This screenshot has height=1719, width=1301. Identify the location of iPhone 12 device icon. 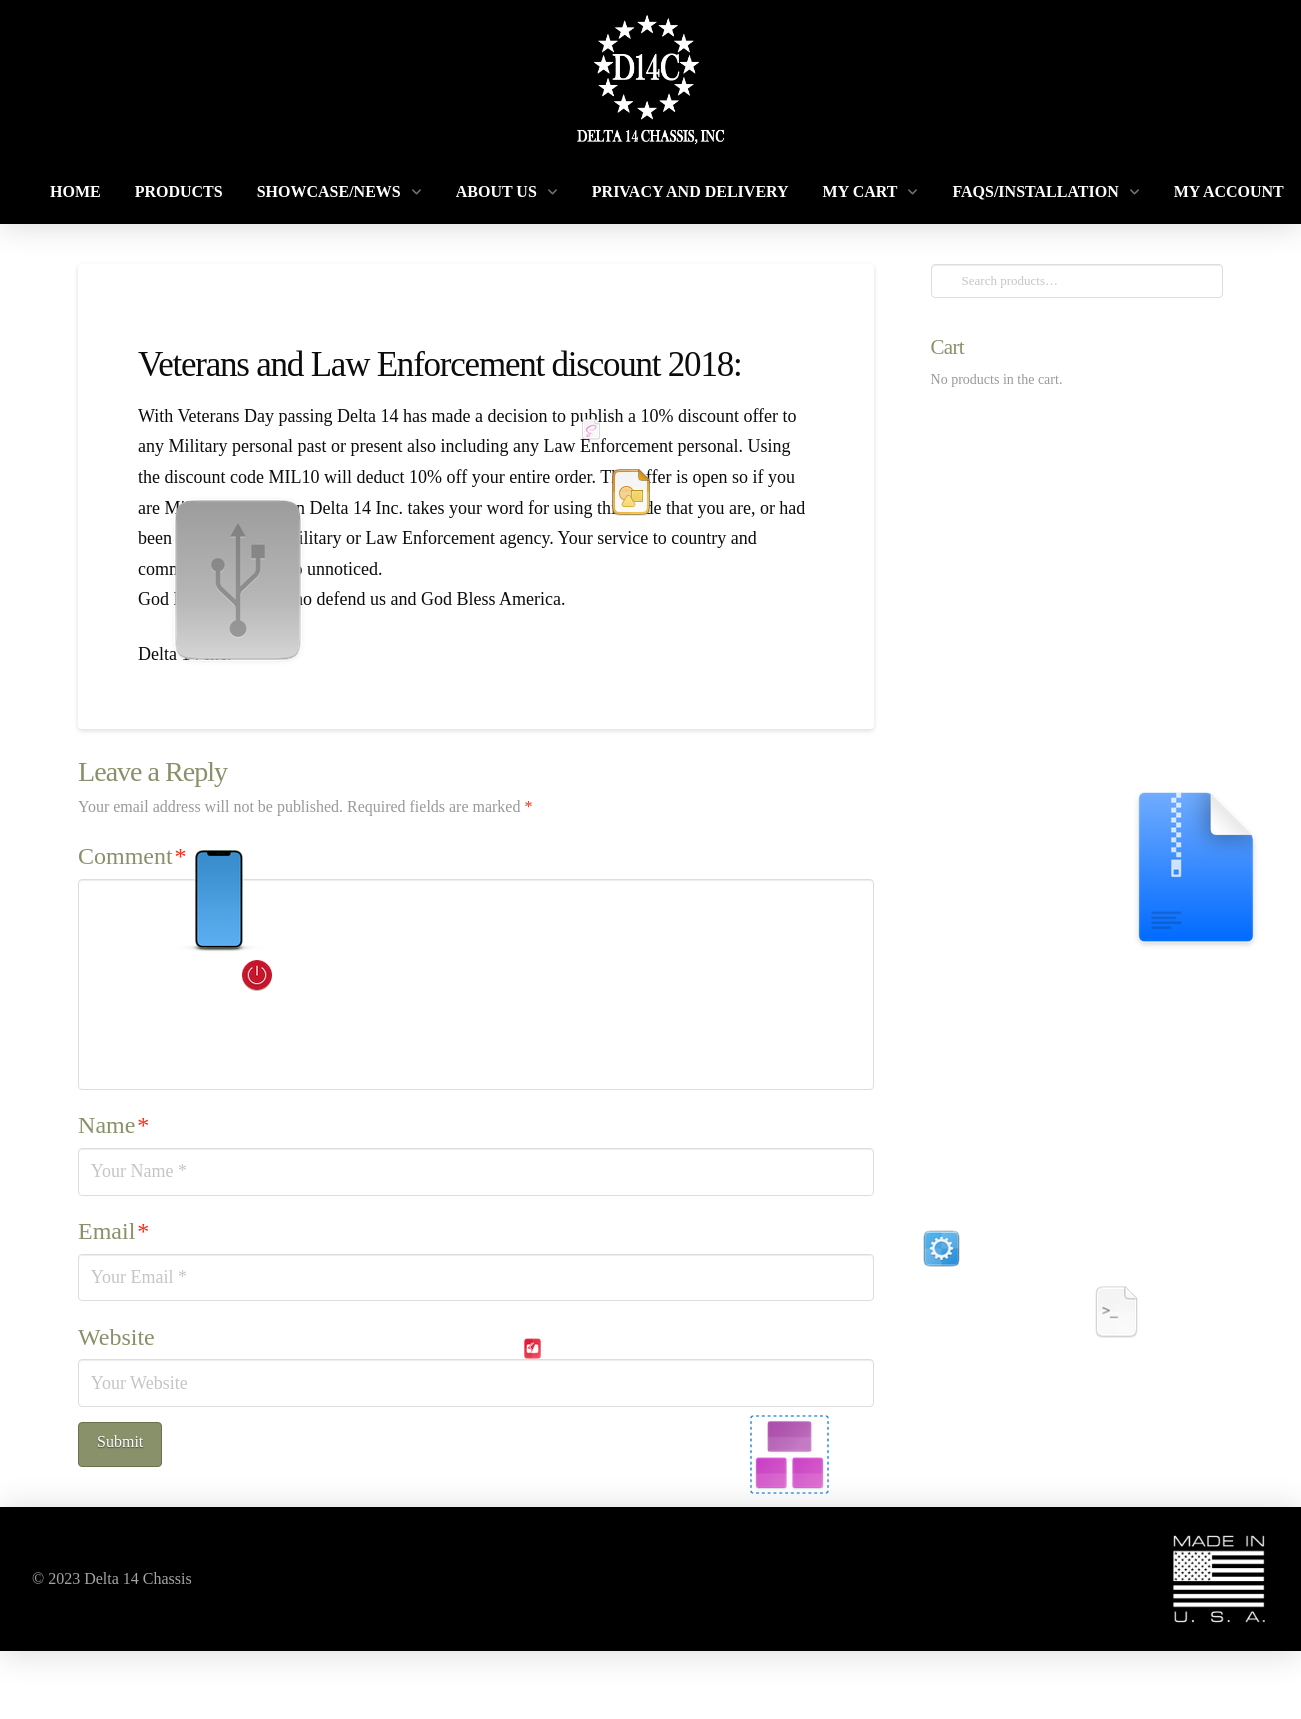
(219, 901).